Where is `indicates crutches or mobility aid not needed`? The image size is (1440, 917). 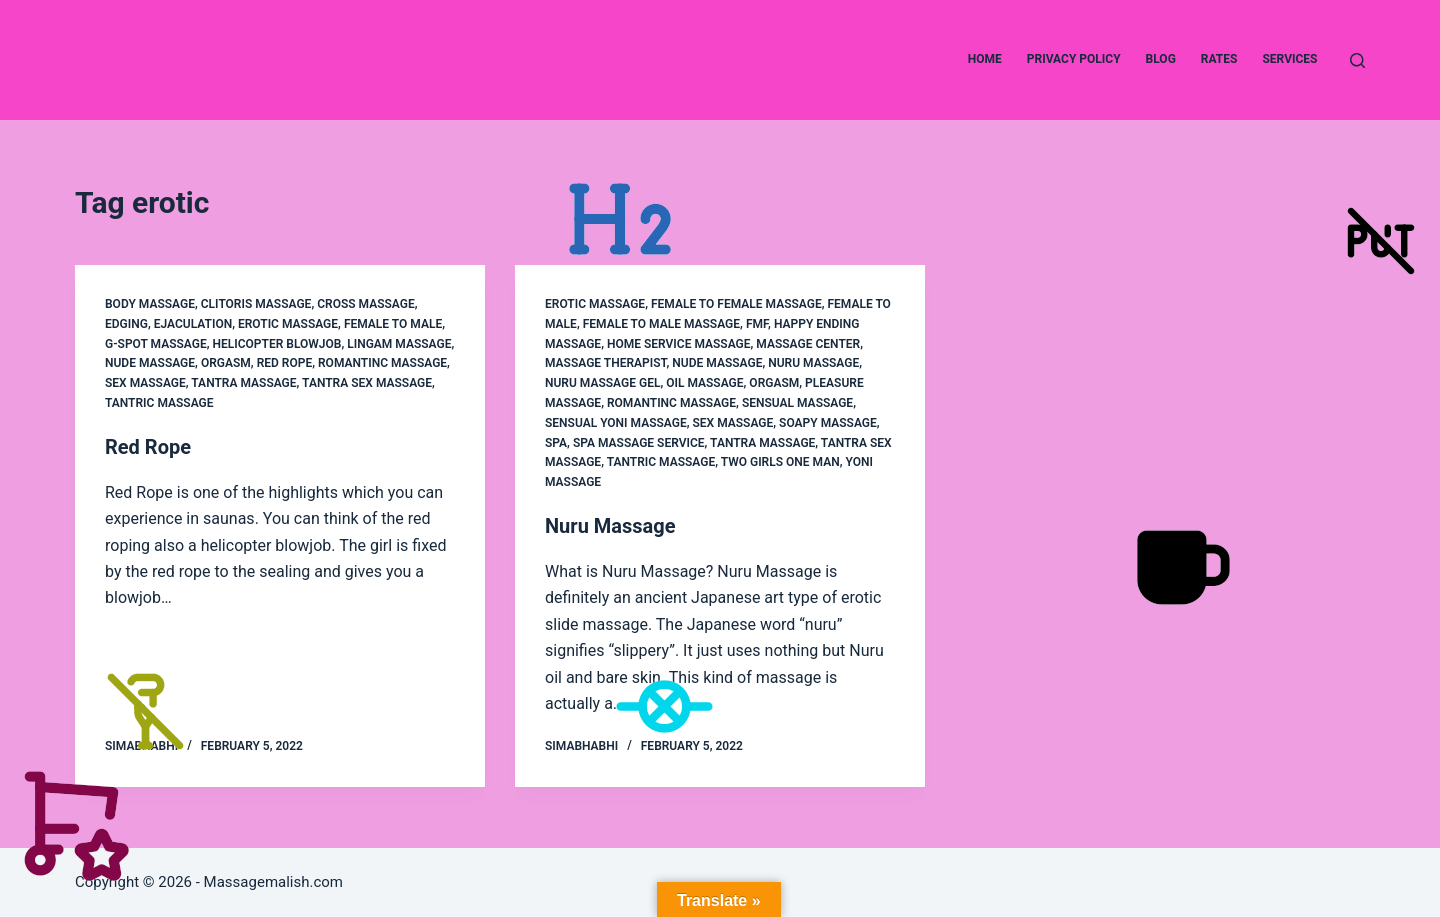
indicates crutches or mobility aid not needed is located at coordinates (145, 711).